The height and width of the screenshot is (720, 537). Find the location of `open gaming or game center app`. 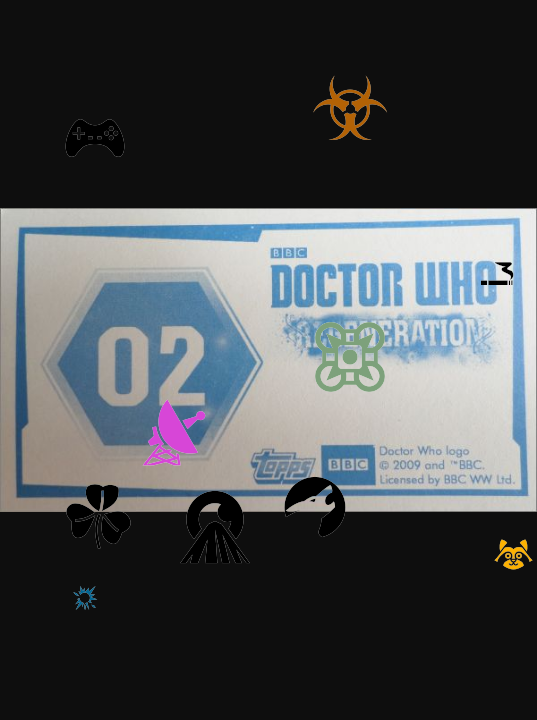

open gaming or game center app is located at coordinates (95, 138).